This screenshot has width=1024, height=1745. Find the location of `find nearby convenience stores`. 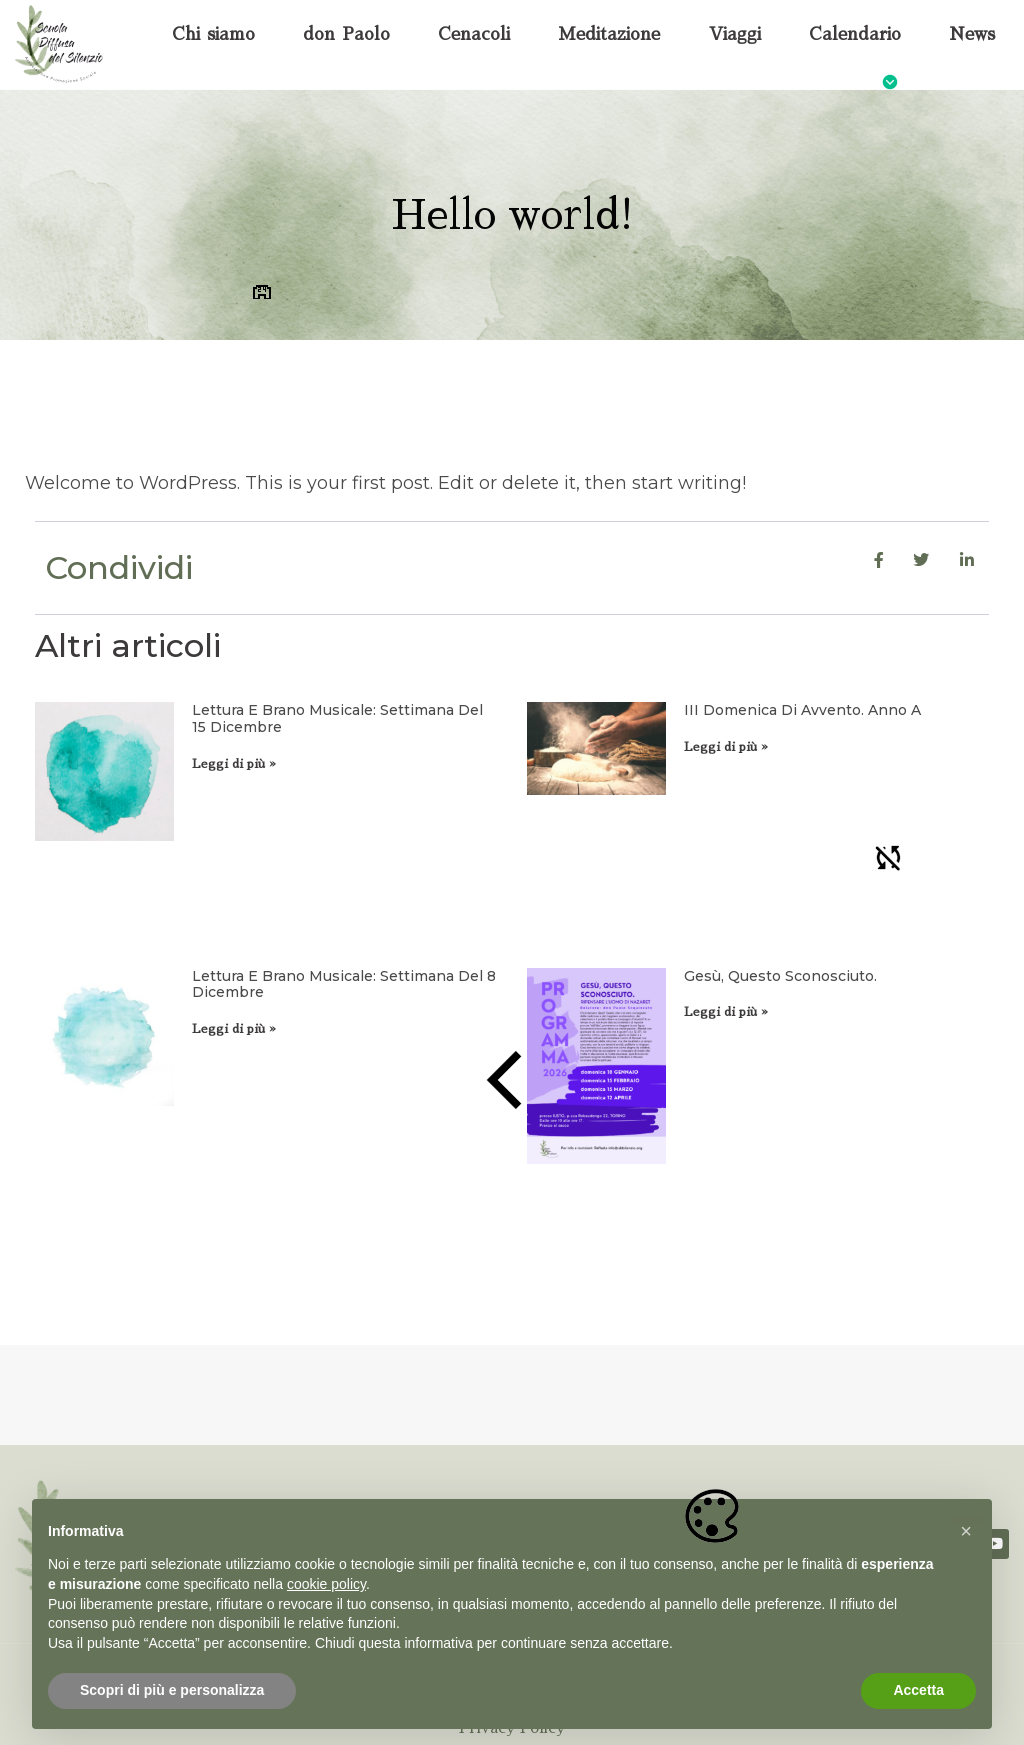

find nearby convenience stores is located at coordinates (262, 292).